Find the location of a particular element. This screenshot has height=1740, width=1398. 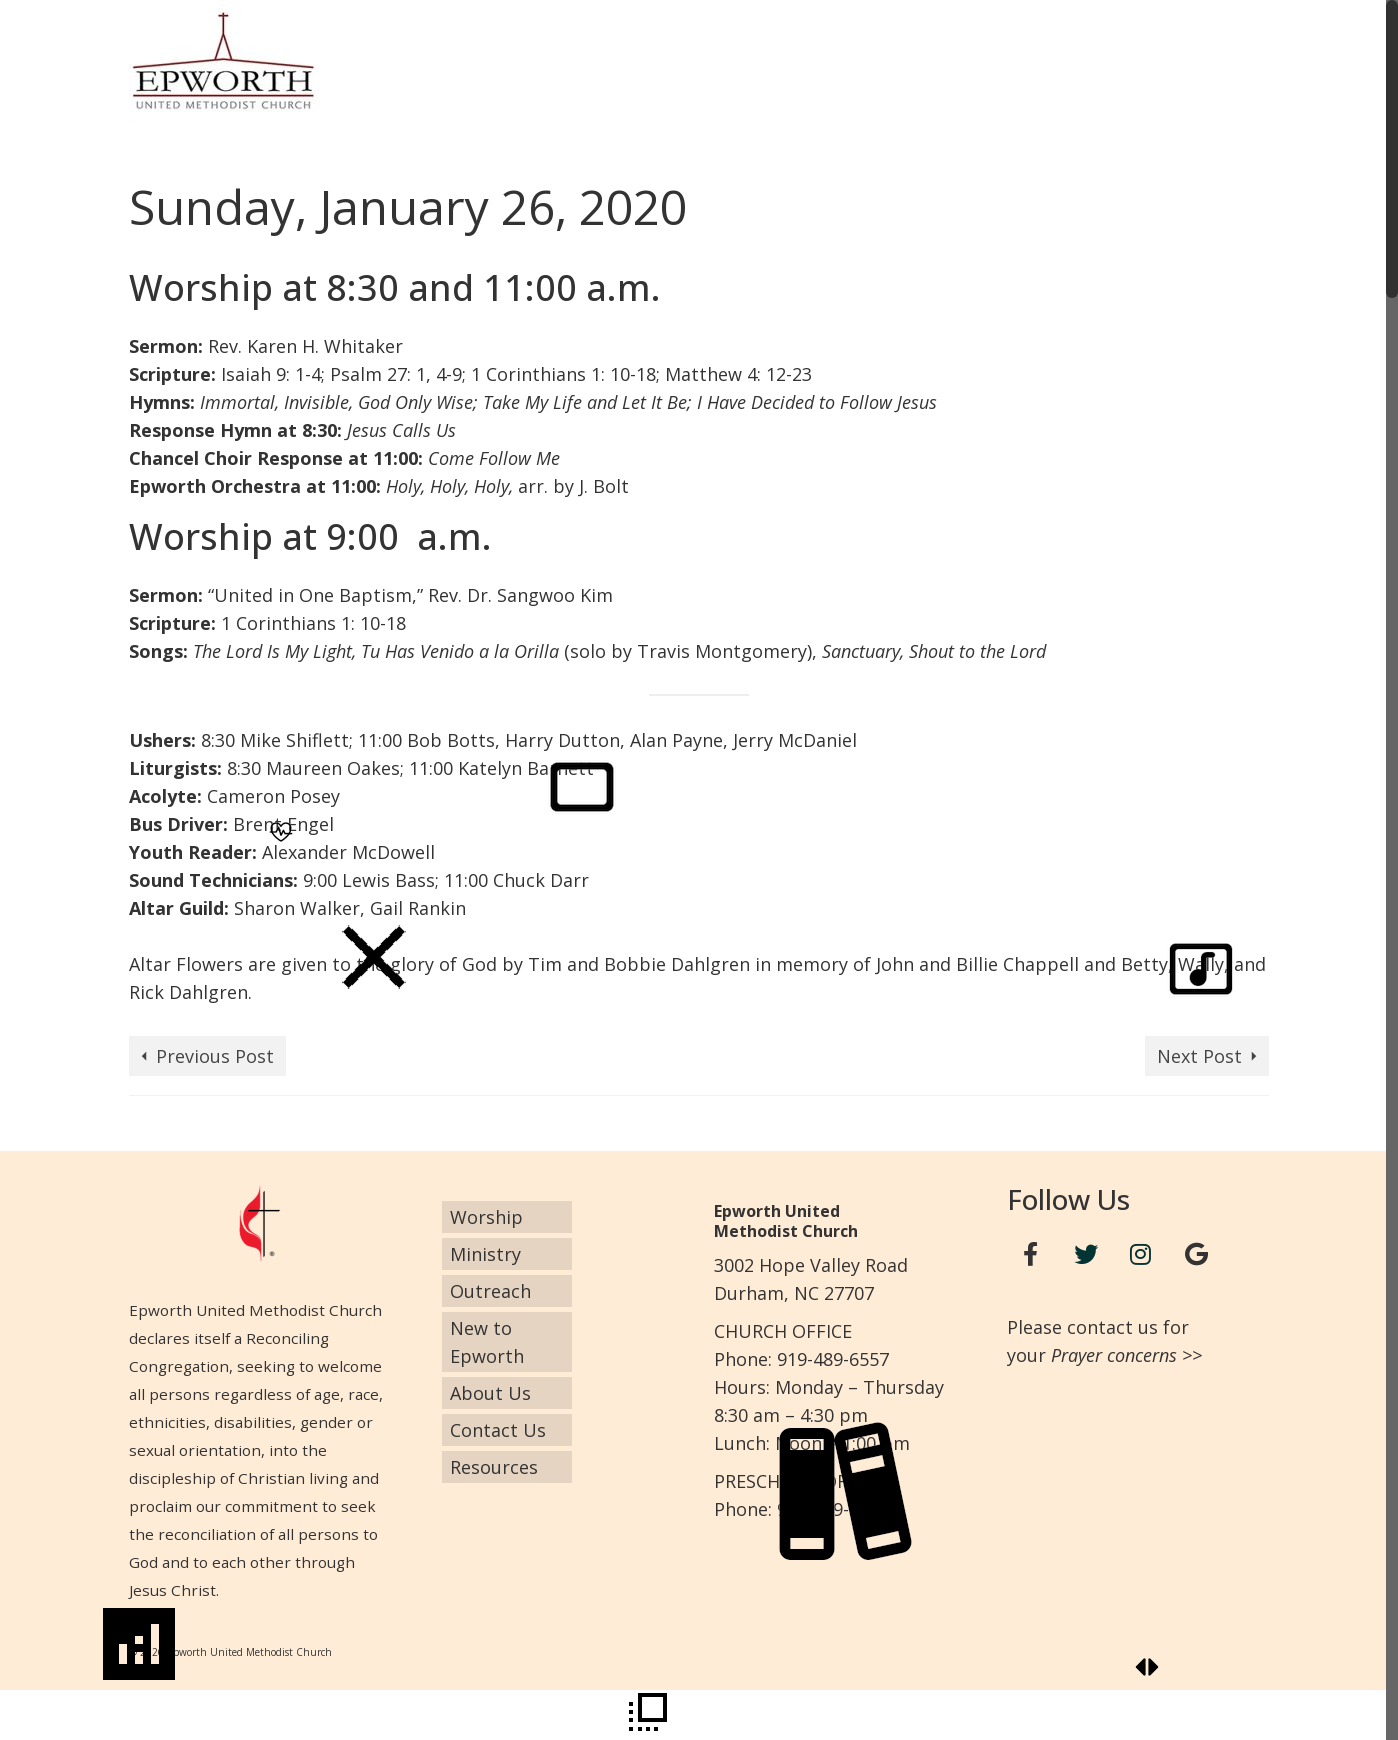

play or browse music videos is located at coordinates (1201, 969).